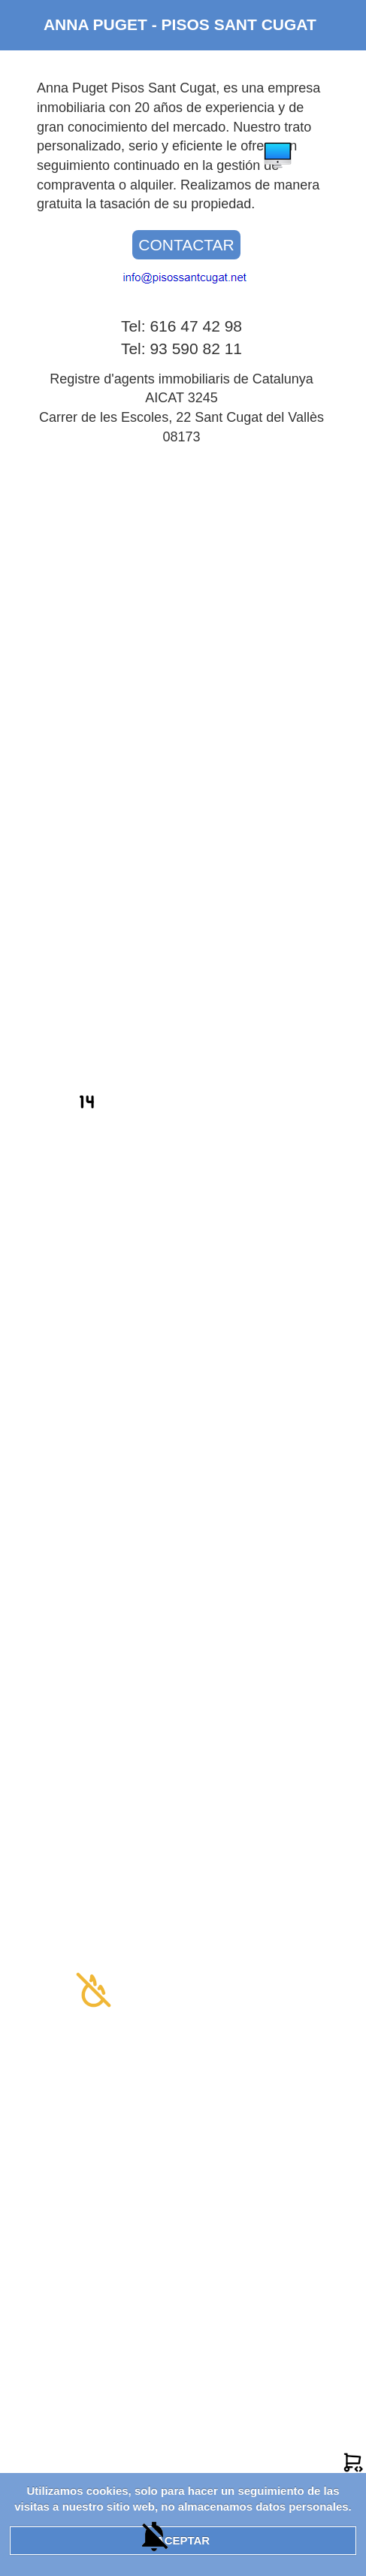  Describe the element at coordinates (154, 2536) in the screenshot. I see `mute or disable notifications` at that location.